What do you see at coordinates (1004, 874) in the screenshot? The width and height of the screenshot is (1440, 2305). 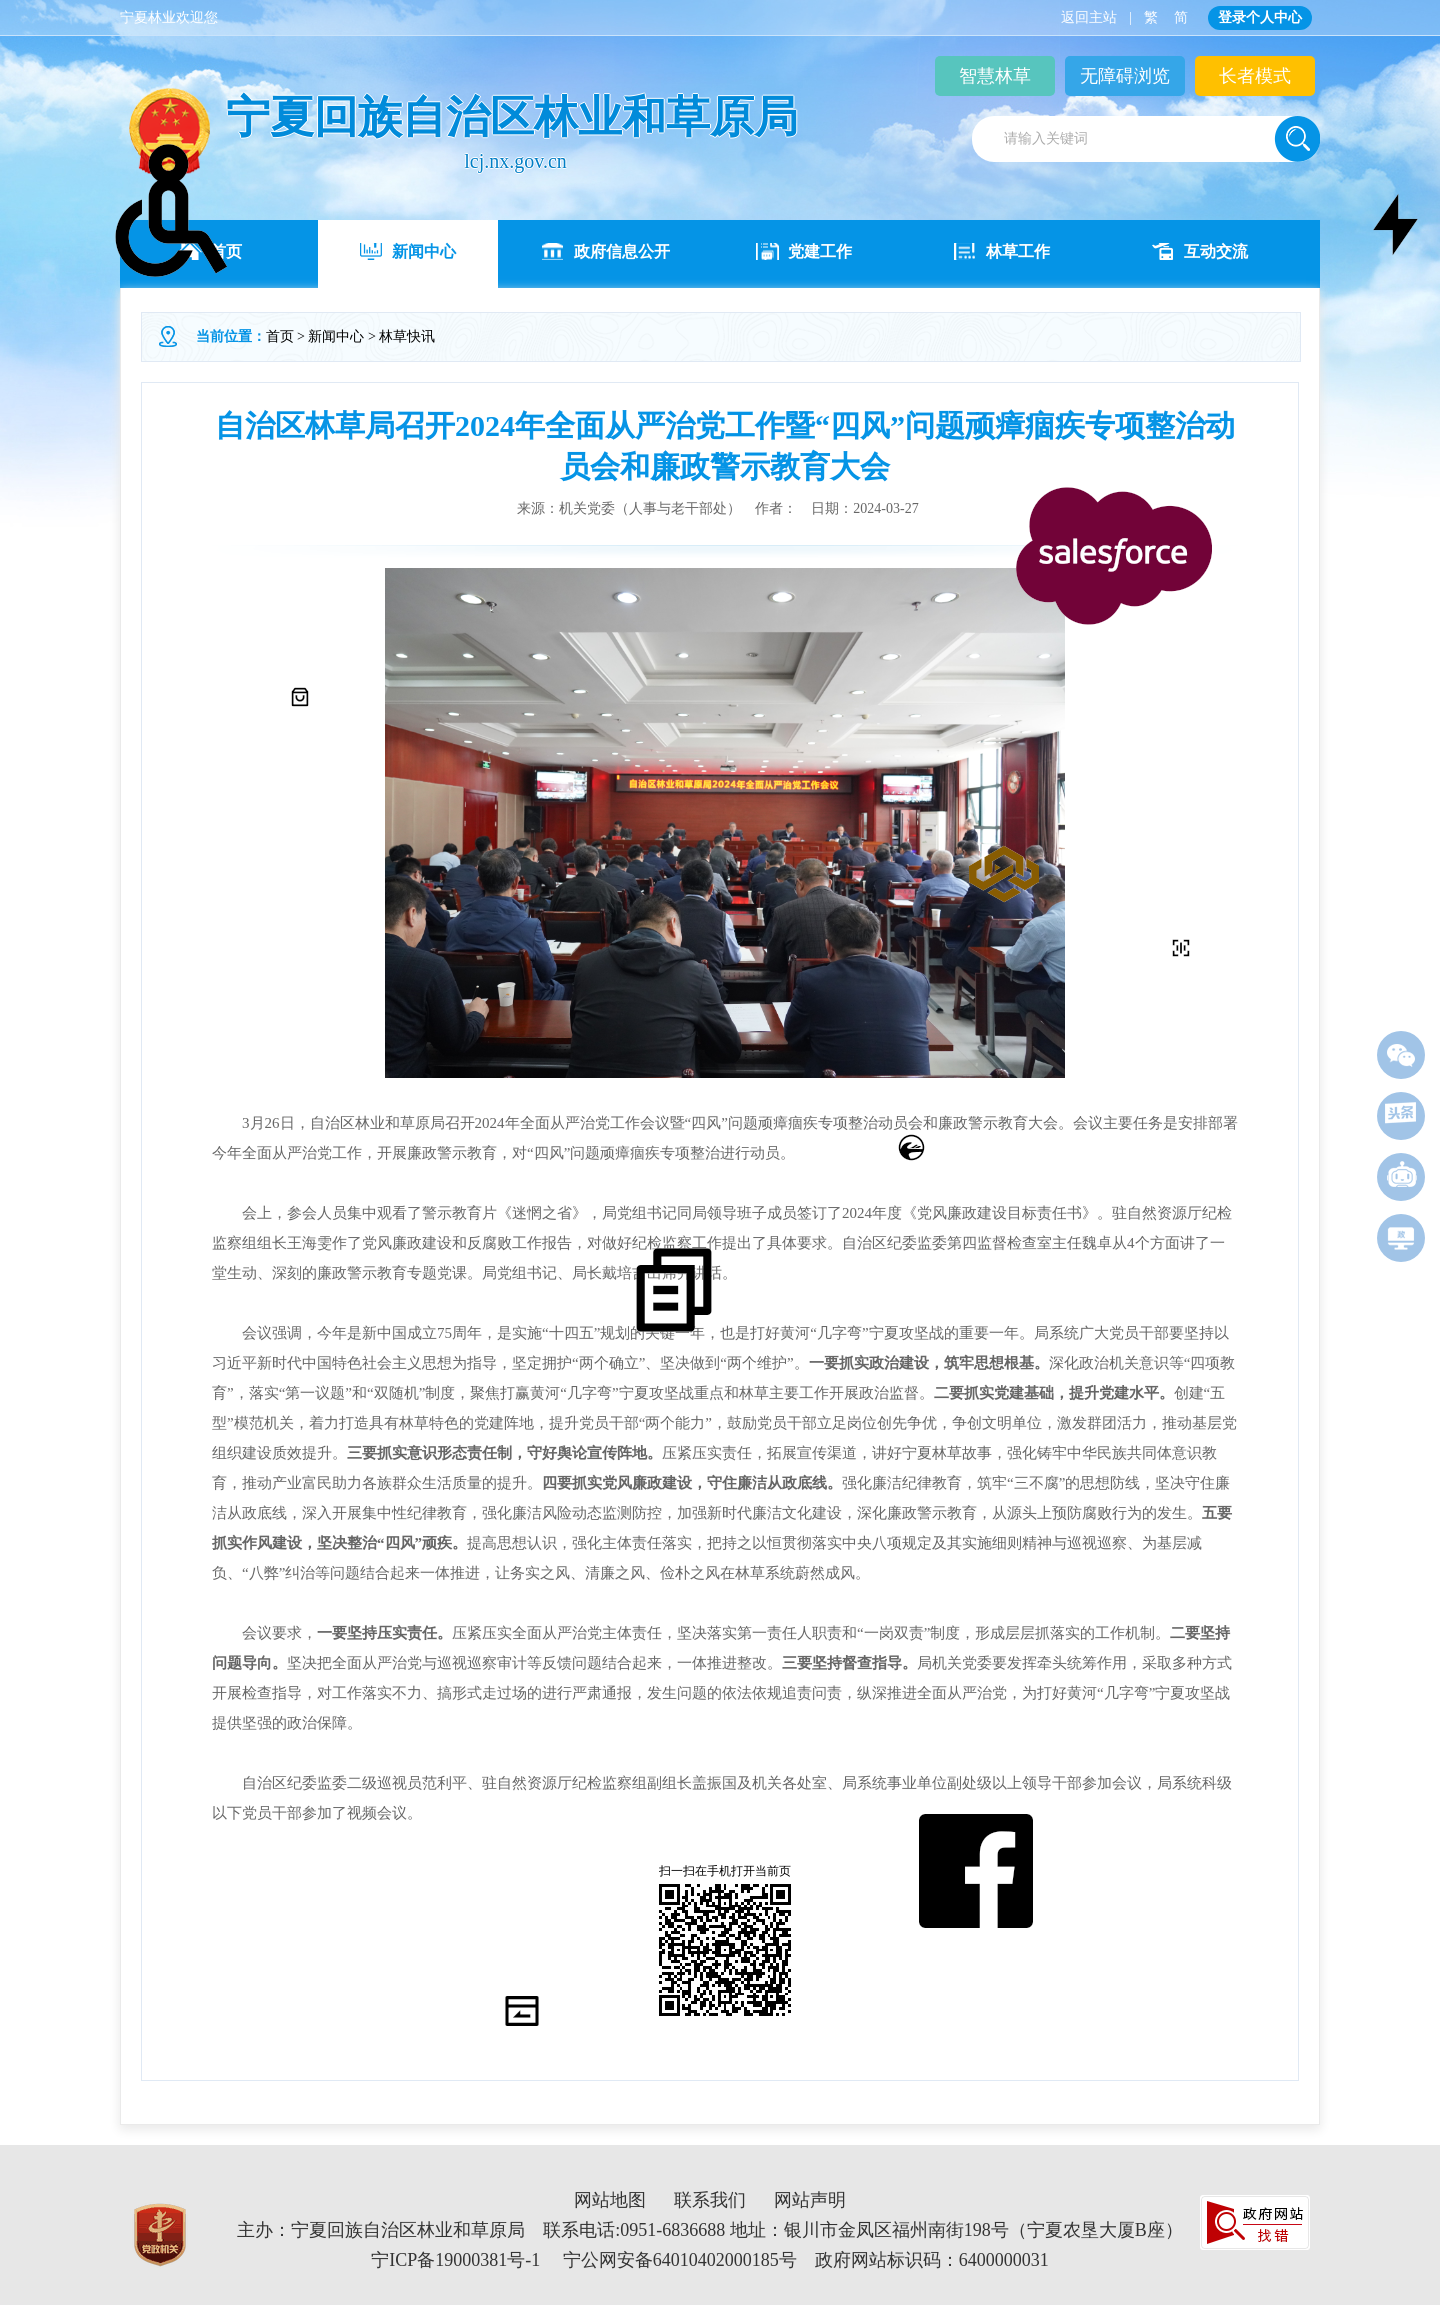 I see `loopback framework logo` at bounding box center [1004, 874].